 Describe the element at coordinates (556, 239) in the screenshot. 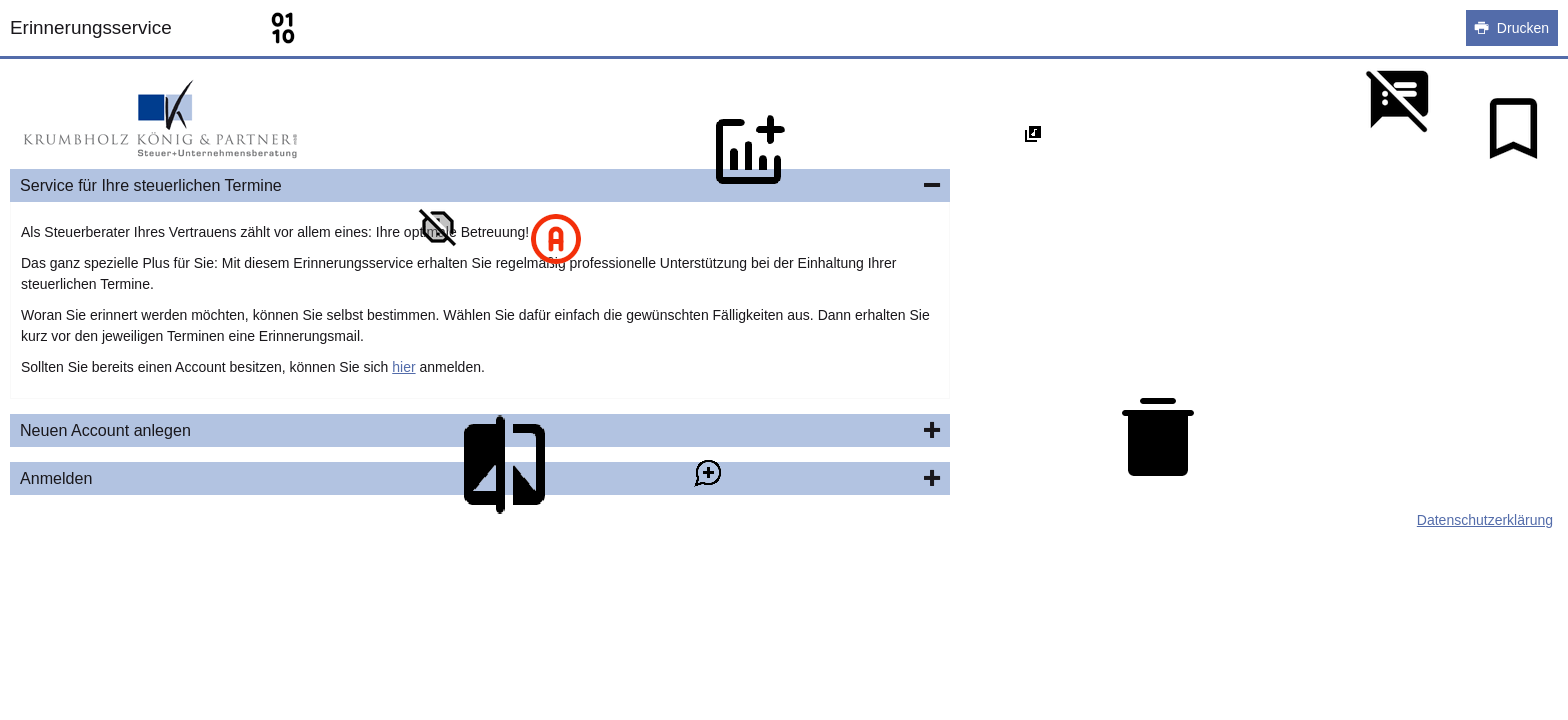

I see `indicates an "A" grade or rating` at that location.